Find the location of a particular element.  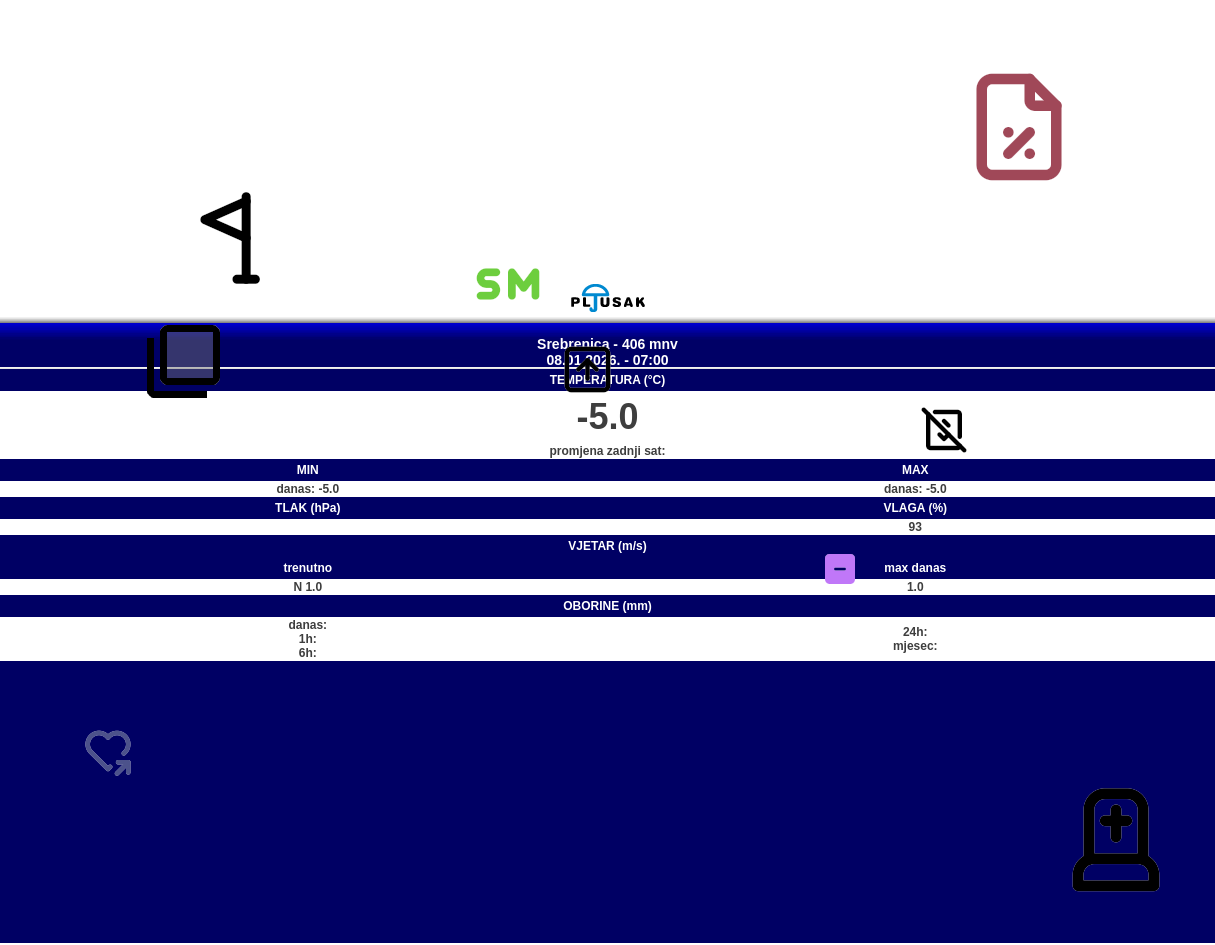

view document with percentage or discount details is located at coordinates (1019, 127).